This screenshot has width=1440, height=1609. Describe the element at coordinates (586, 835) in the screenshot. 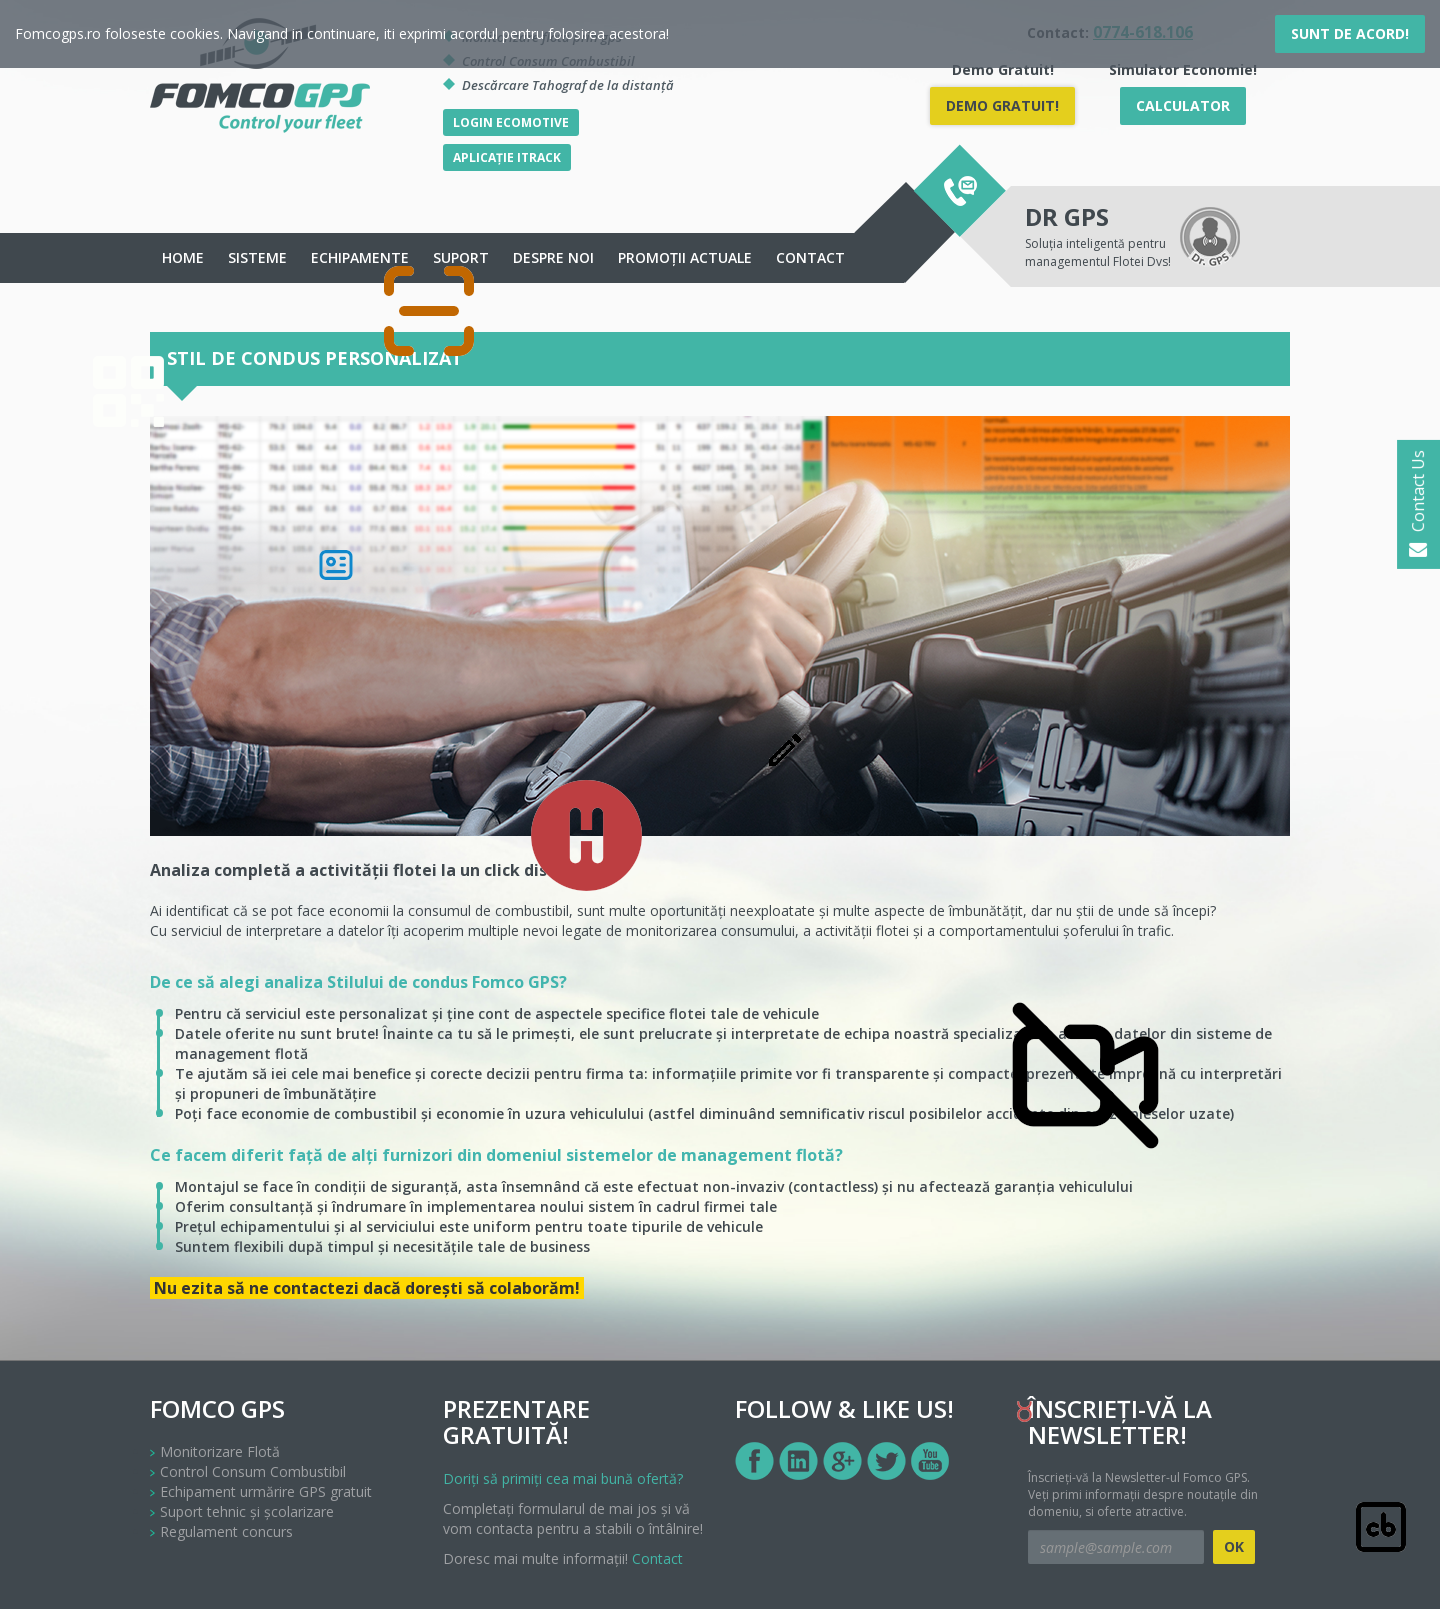

I see `indicates a hospital or medical facility nearby` at that location.